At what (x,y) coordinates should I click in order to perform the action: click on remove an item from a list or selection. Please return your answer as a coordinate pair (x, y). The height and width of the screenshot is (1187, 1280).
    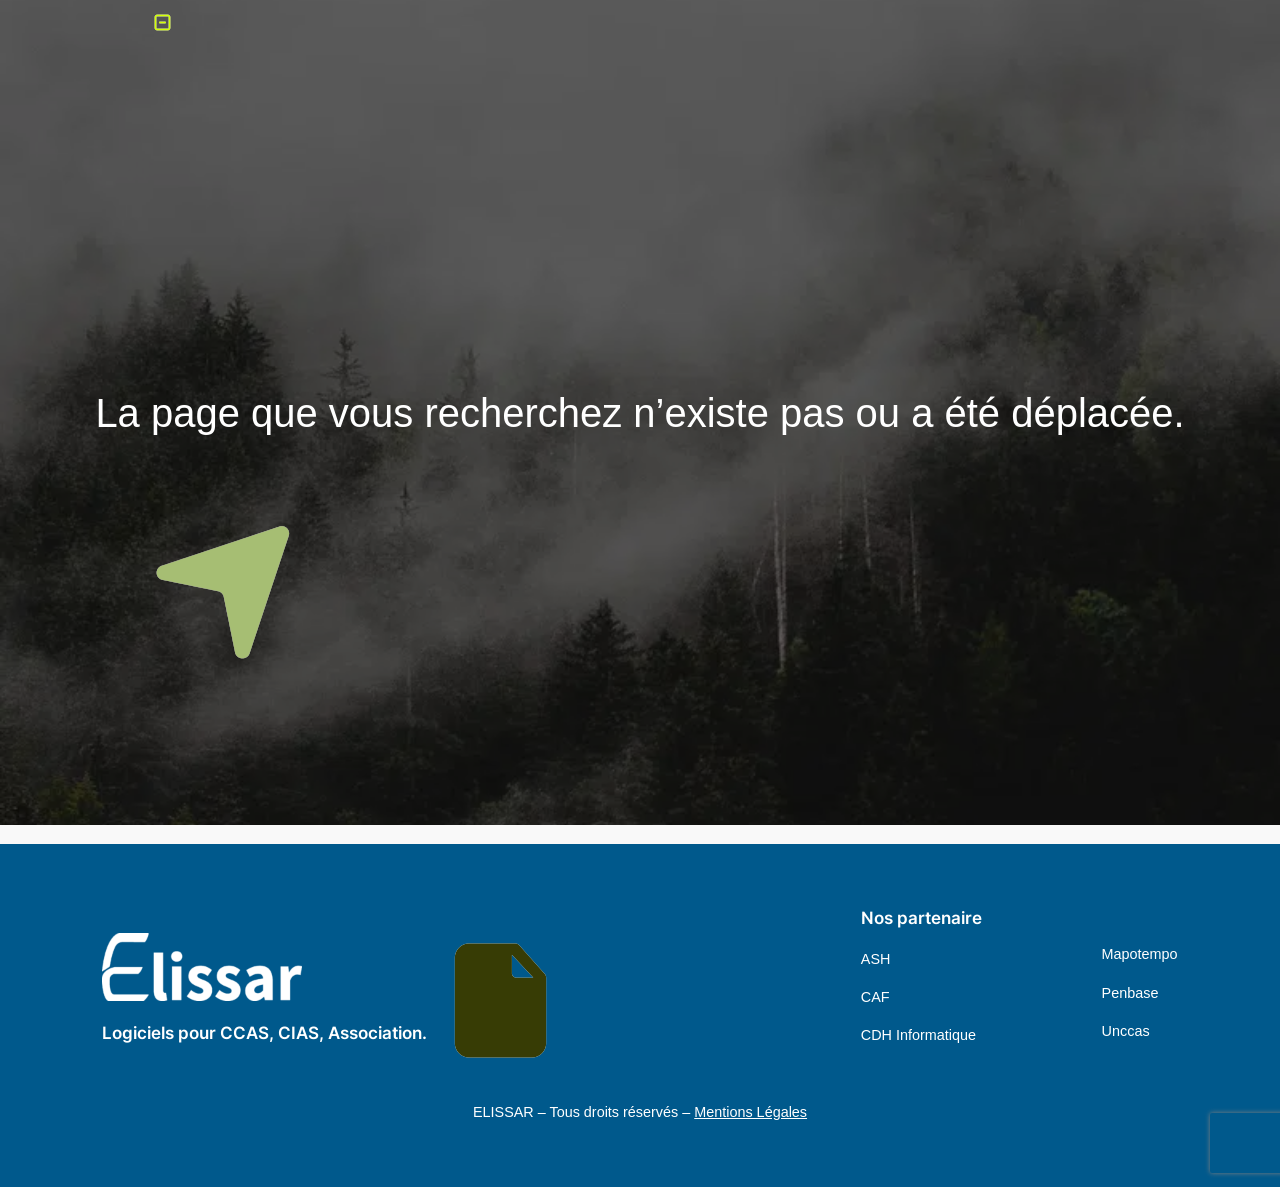
    Looking at the image, I should click on (162, 22).